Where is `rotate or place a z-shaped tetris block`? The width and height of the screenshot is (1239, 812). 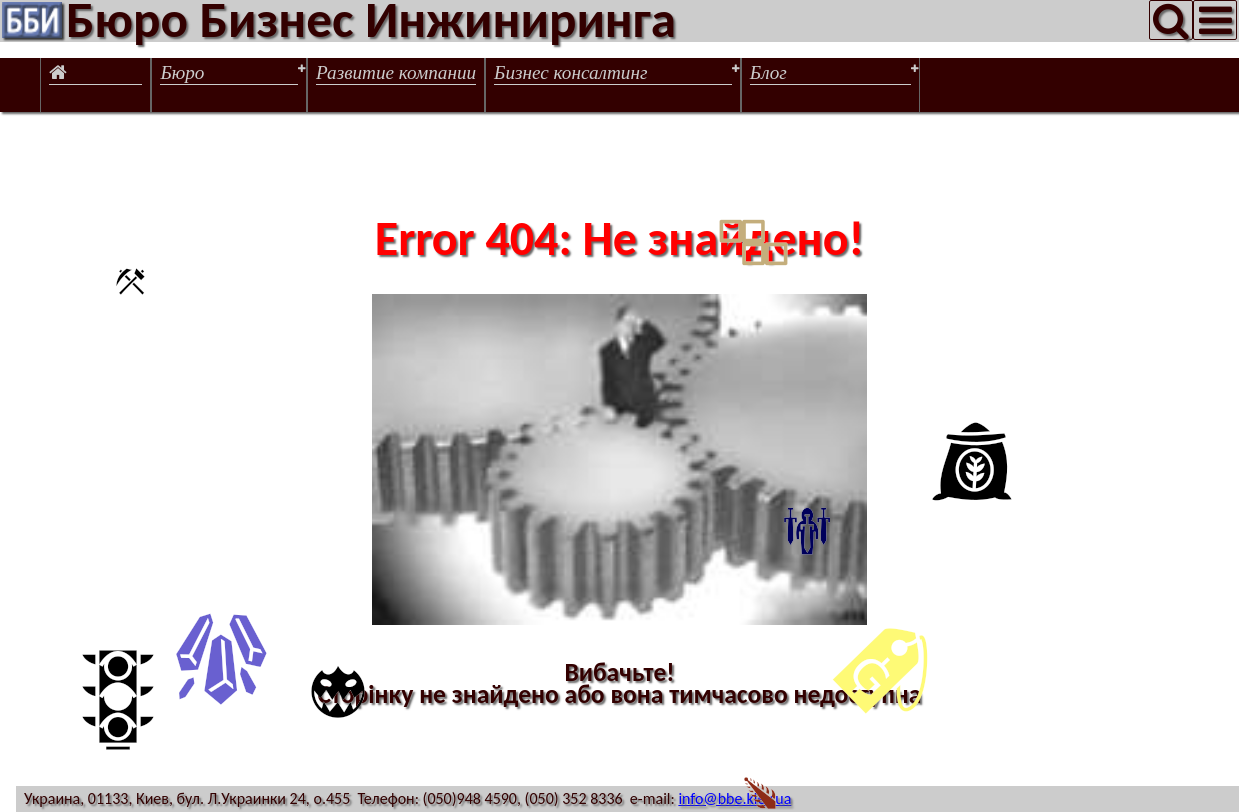 rotate or place a z-shaped tetris block is located at coordinates (753, 242).